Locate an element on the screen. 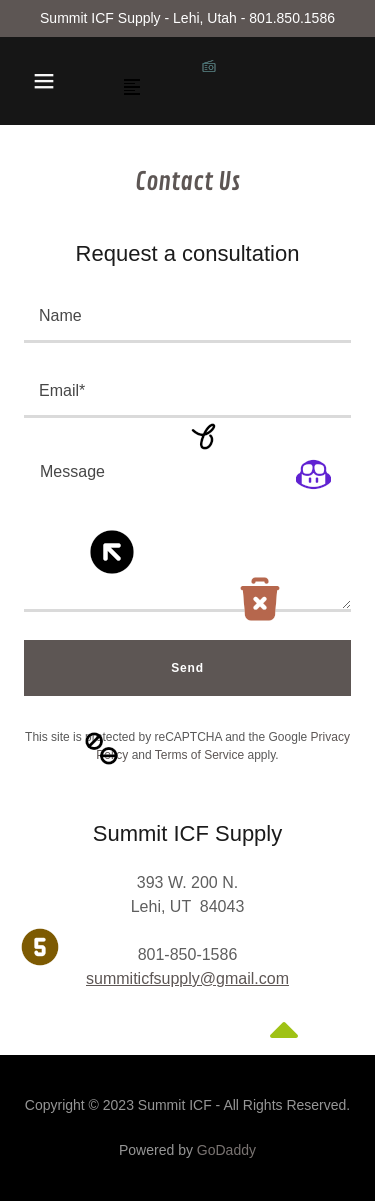 The width and height of the screenshot is (375, 1201). indicates step 5 in a multi-step process is located at coordinates (40, 947).